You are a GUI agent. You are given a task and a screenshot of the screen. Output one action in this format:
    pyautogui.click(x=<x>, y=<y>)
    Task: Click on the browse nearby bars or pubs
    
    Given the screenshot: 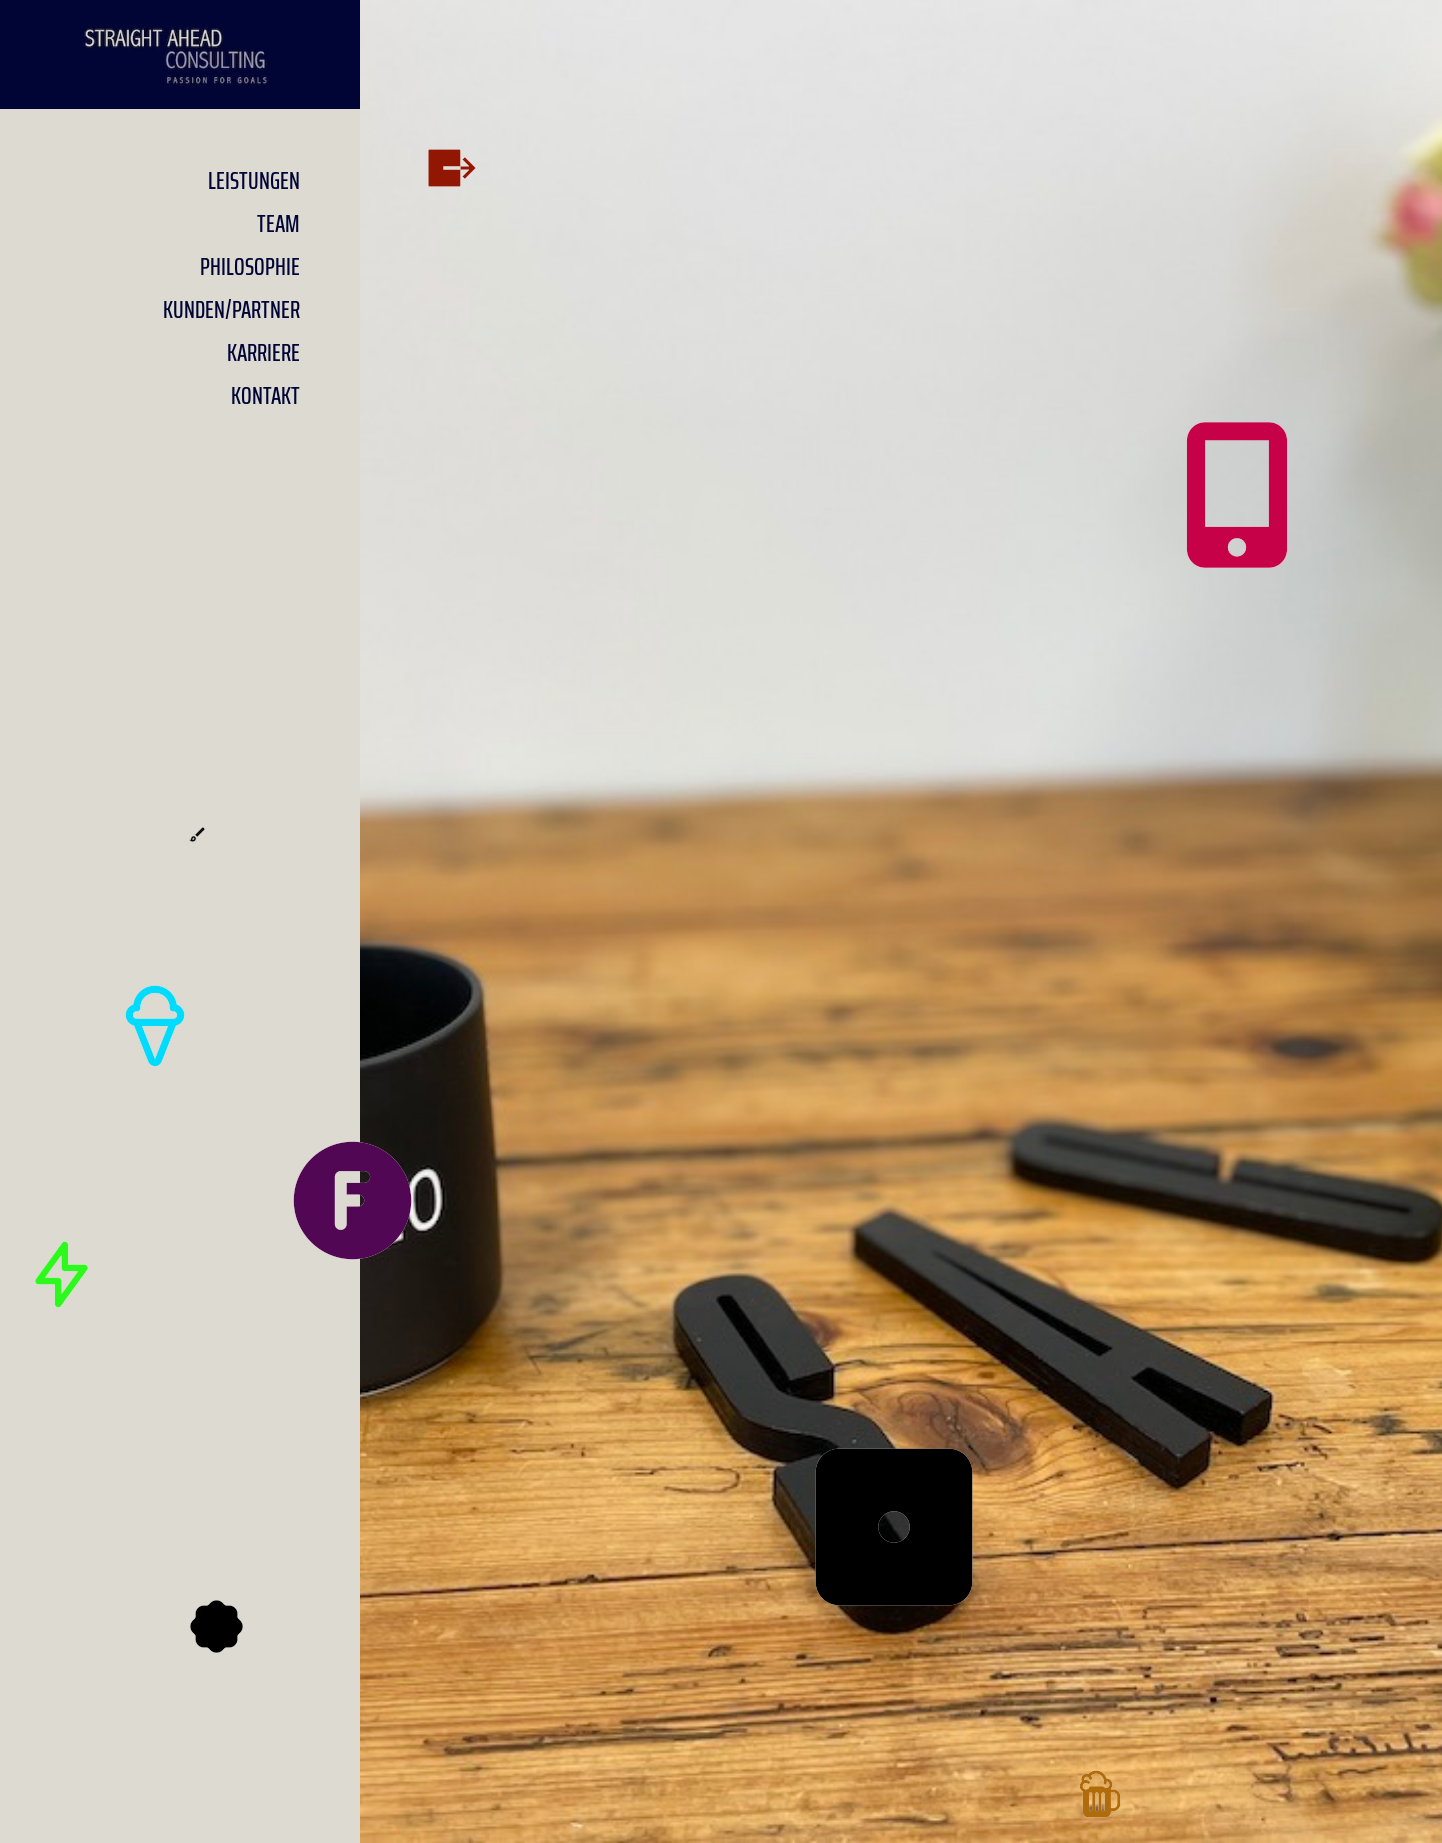 What is the action you would take?
    pyautogui.click(x=1100, y=1794)
    